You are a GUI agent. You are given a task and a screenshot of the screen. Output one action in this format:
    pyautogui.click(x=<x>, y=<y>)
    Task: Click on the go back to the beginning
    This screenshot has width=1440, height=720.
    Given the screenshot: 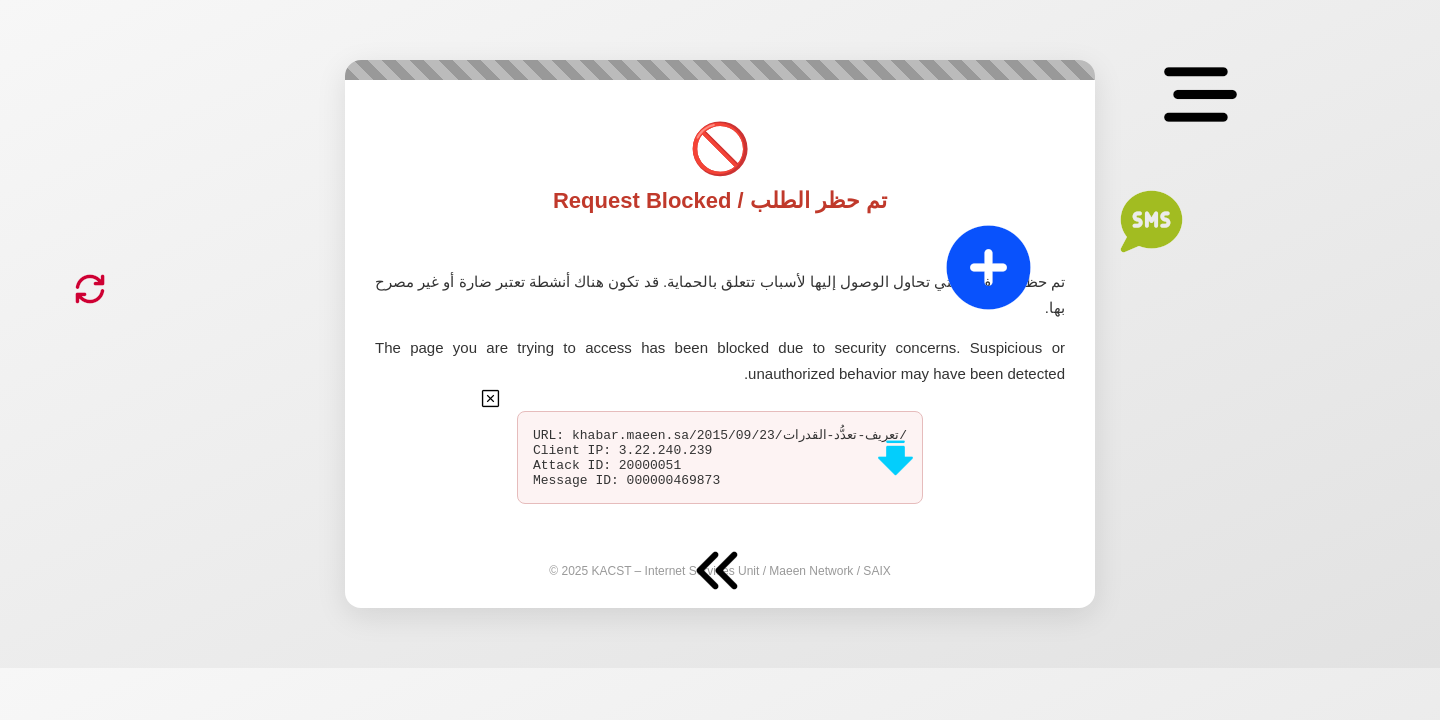 What is the action you would take?
    pyautogui.click(x=718, y=570)
    